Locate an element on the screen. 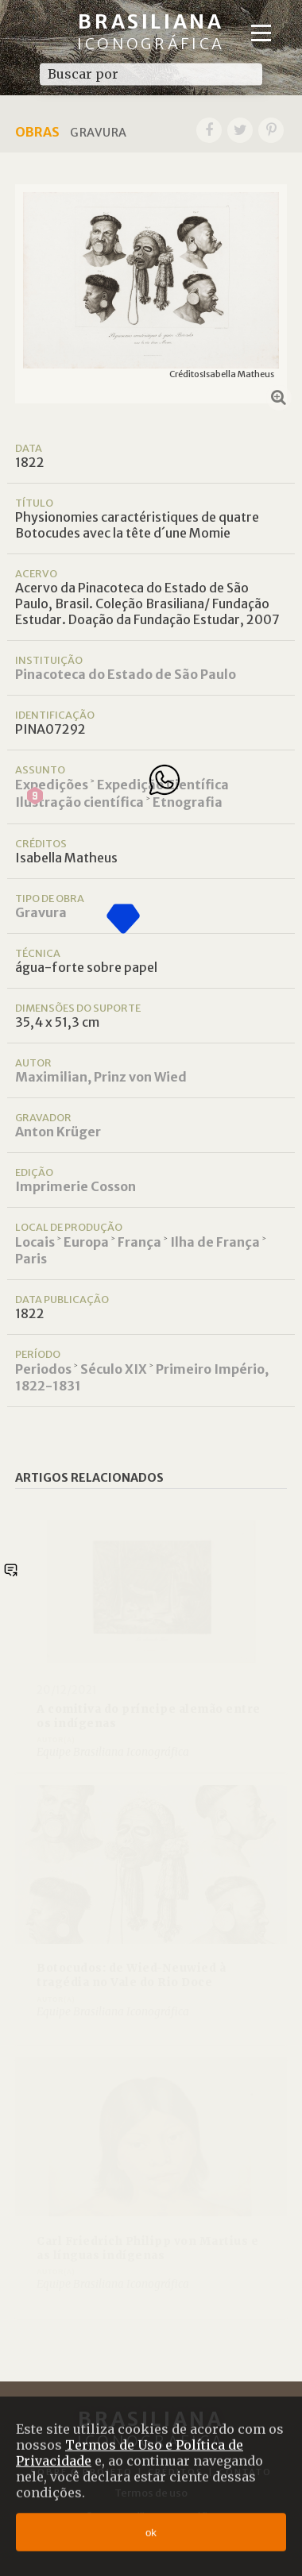 The width and height of the screenshot is (302, 2576). indicates step 9 in a multi-step process is located at coordinates (35, 796).